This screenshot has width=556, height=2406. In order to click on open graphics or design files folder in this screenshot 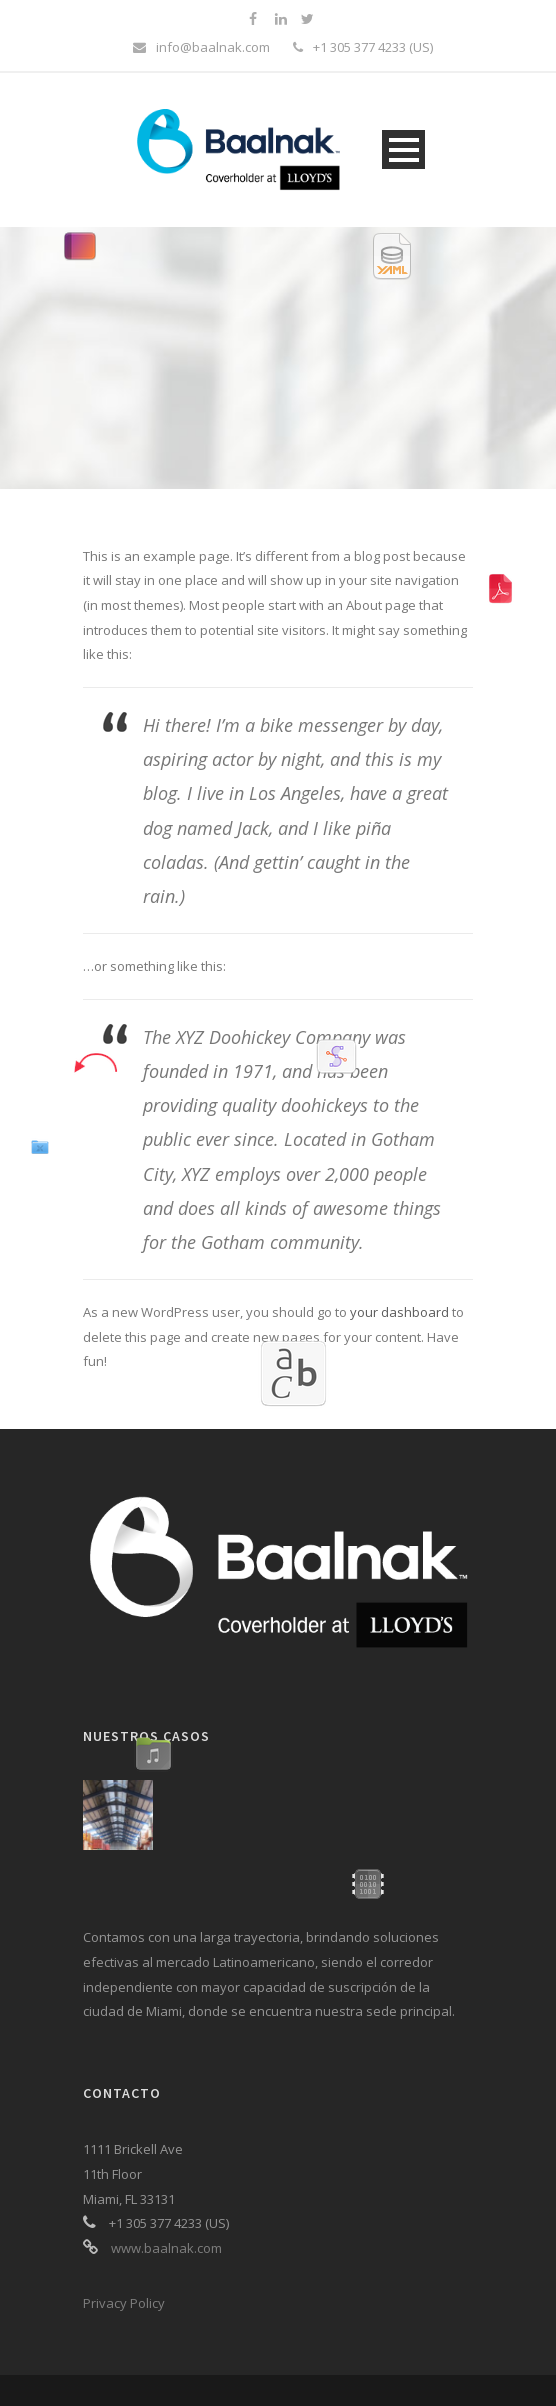, I will do `click(40, 1147)`.